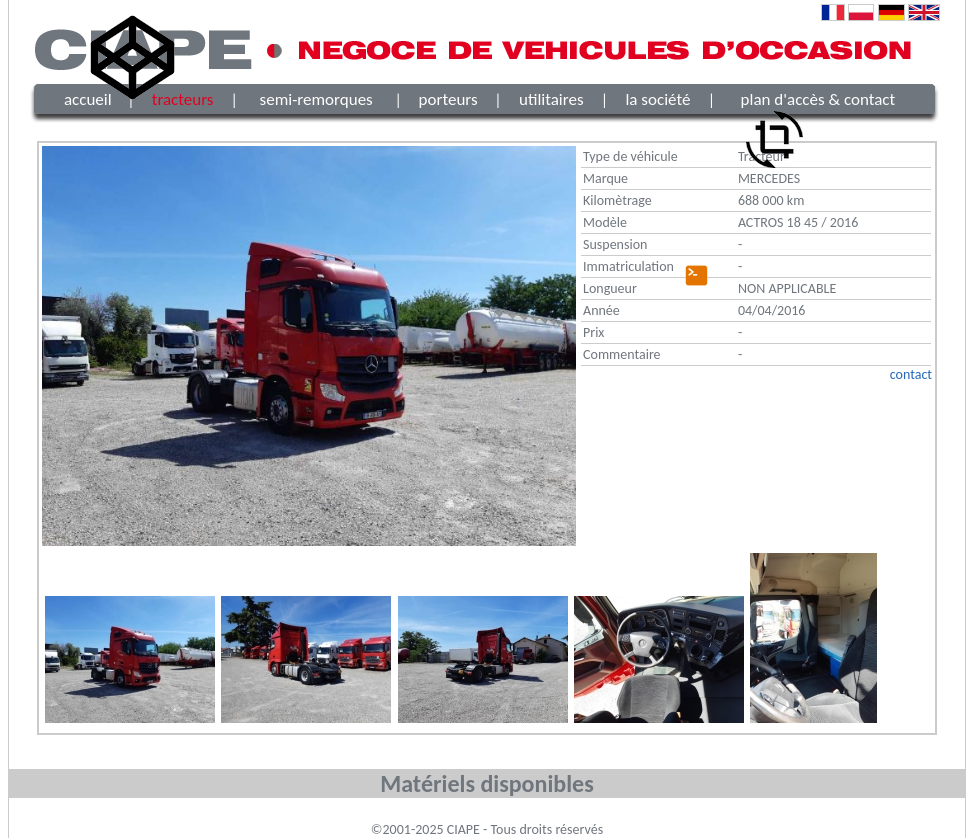 Image resolution: width=966 pixels, height=838 pixels. What do you see at coordinates (132, 57) in the screenshot?
I see `open CodePen profile or project` at bounding box center [132, 57].